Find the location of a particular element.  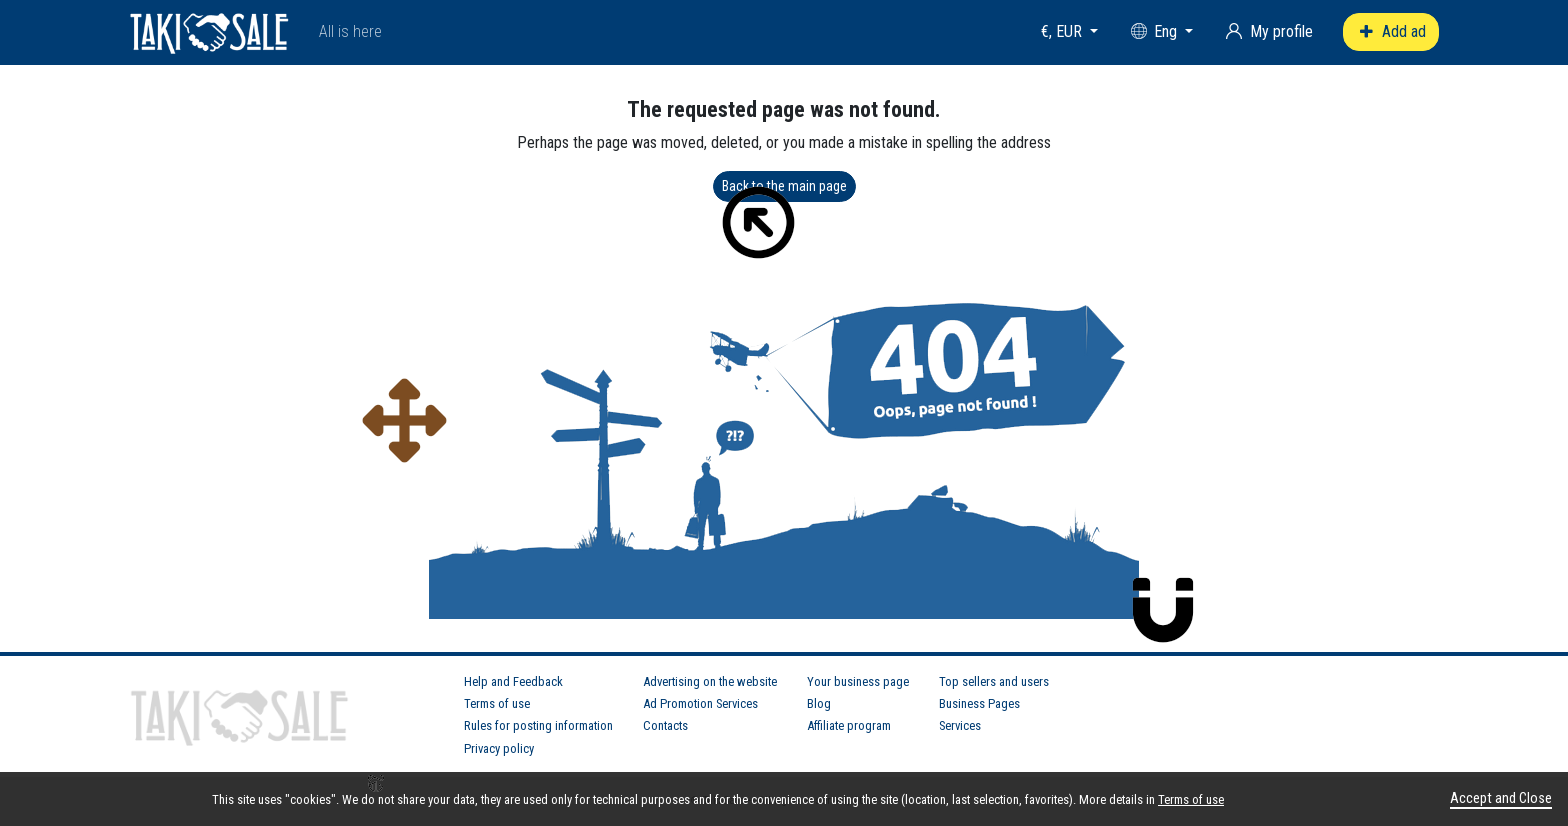

attract or pull related items together is located at coordinates (1163, 608).